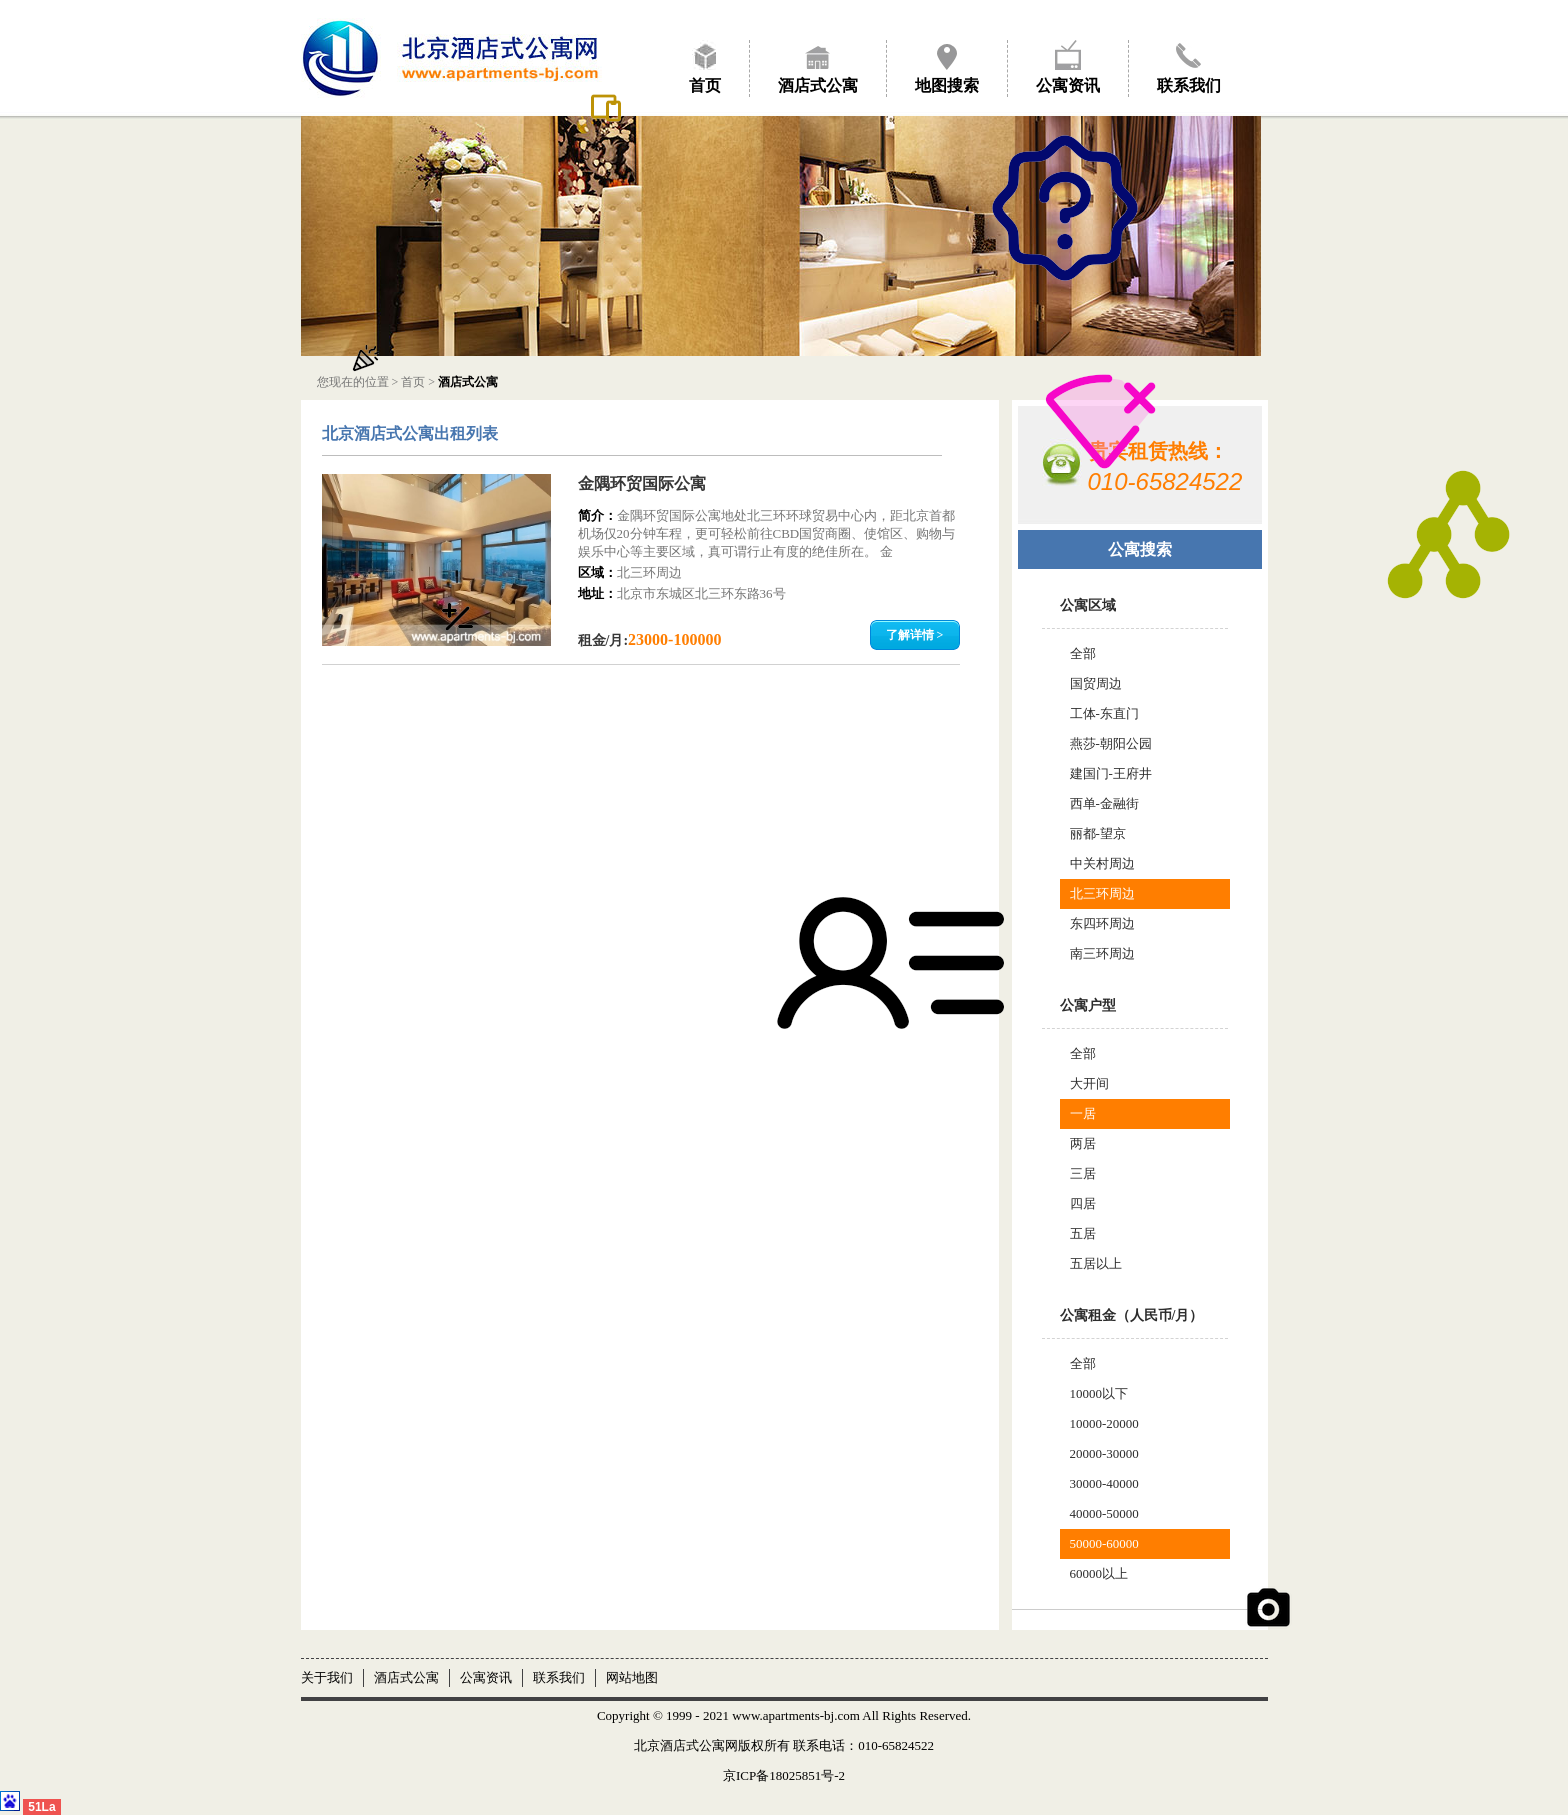 This screenshot has height=1815, width=1568. Describe the element at coordinates (1065, 208) in the screenshot. I see `access help or FAQ section` at that location.